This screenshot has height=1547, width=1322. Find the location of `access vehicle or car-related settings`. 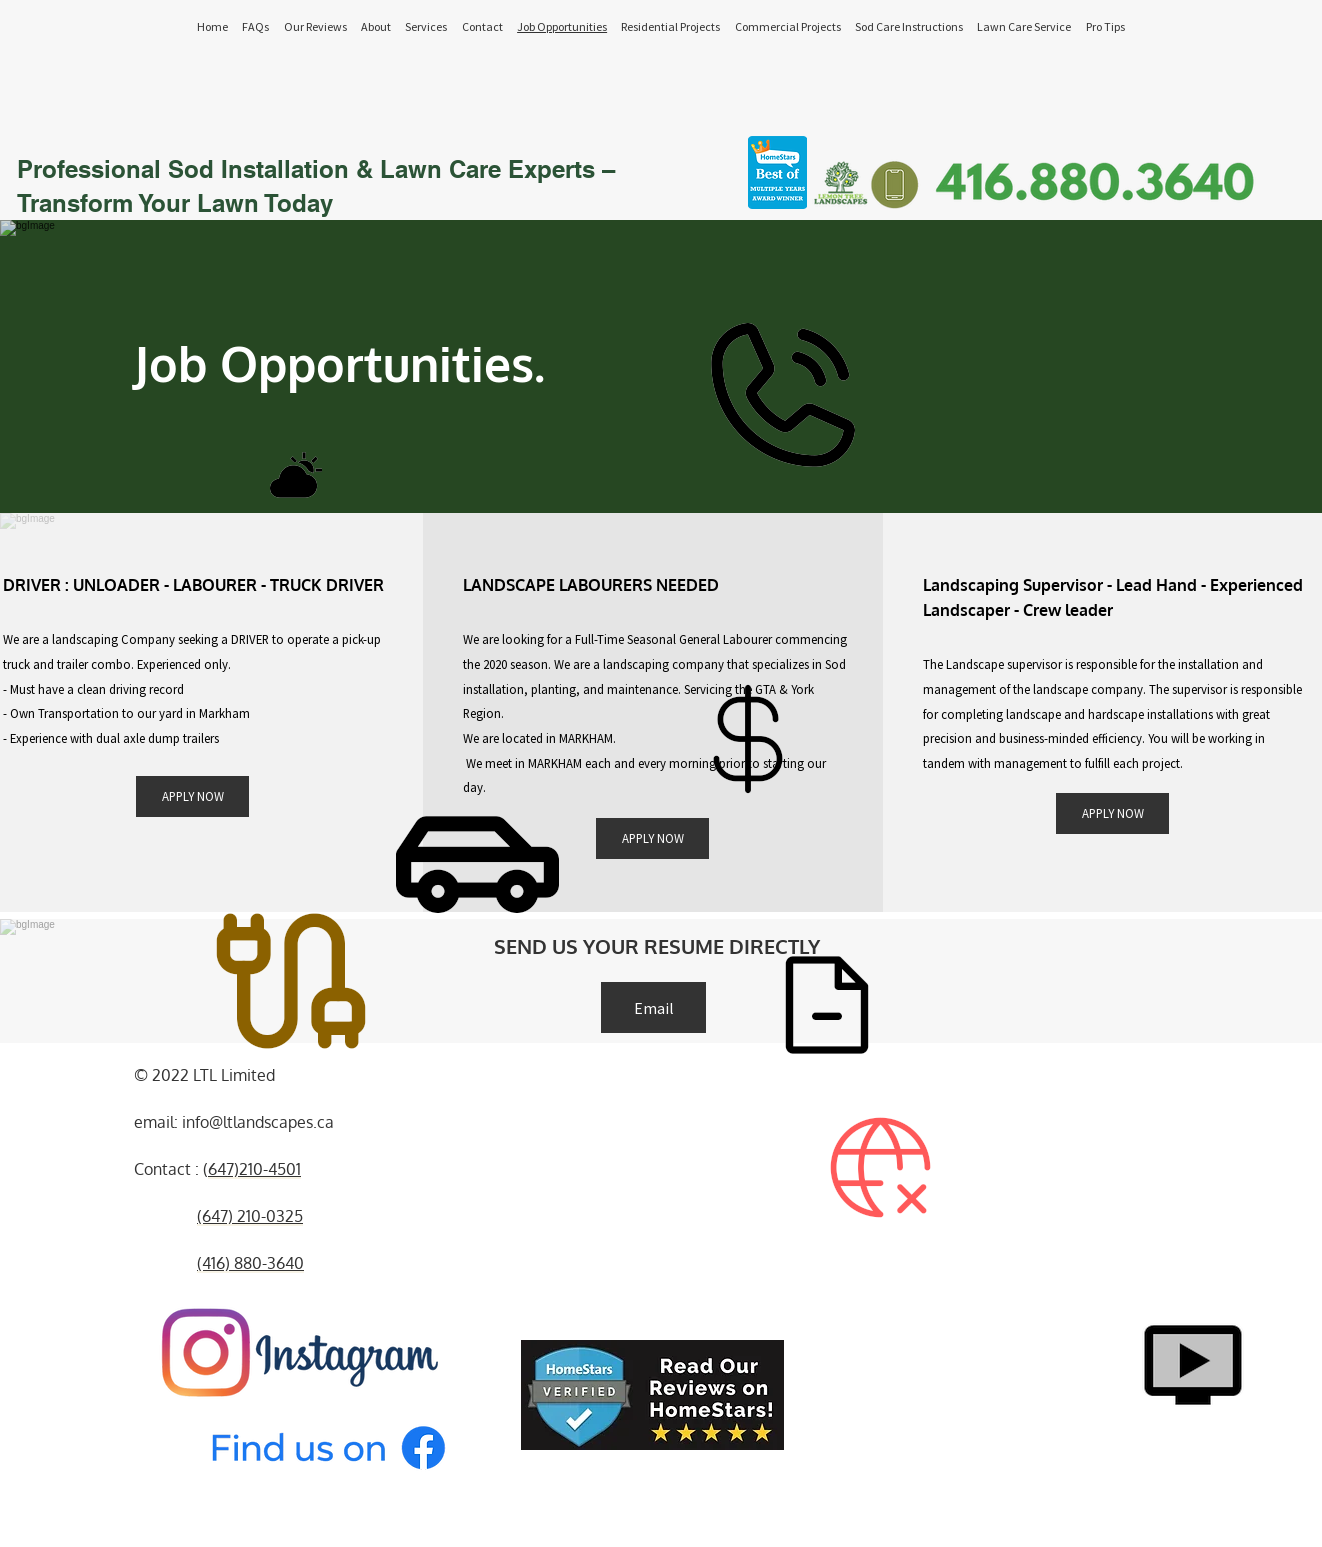

access vehicle or car-related settings is located at coordinates (477, 859).